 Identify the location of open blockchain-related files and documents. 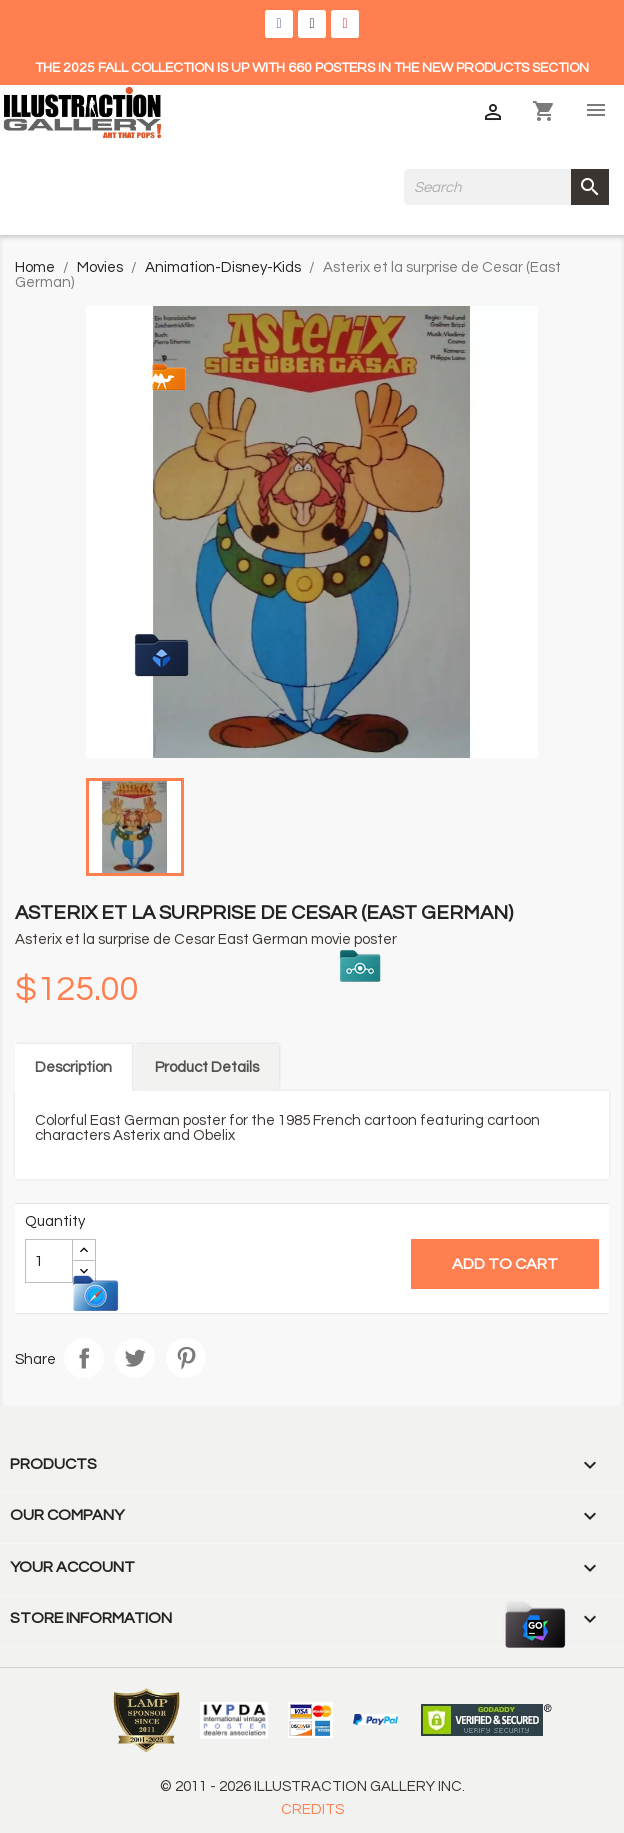
(161, 656).